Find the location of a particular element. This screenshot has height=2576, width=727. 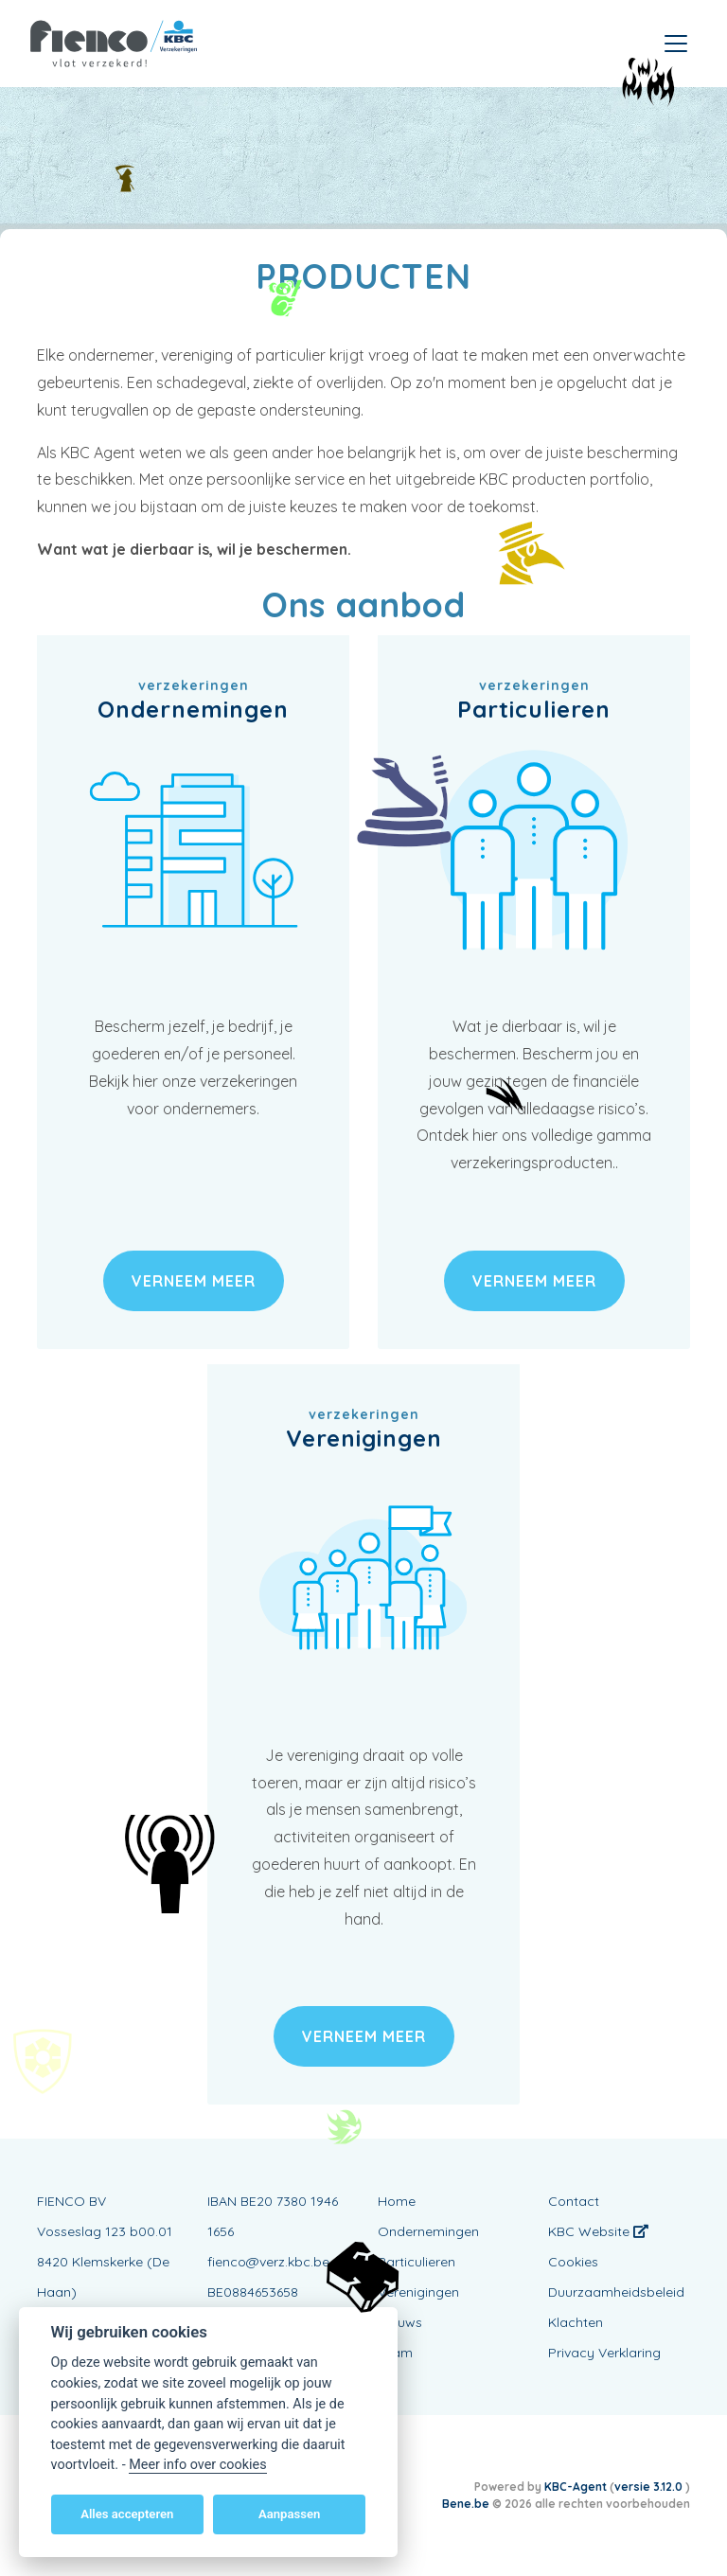

indicates psychic or telepathic abilities active is located at coordinates (170, 1864).